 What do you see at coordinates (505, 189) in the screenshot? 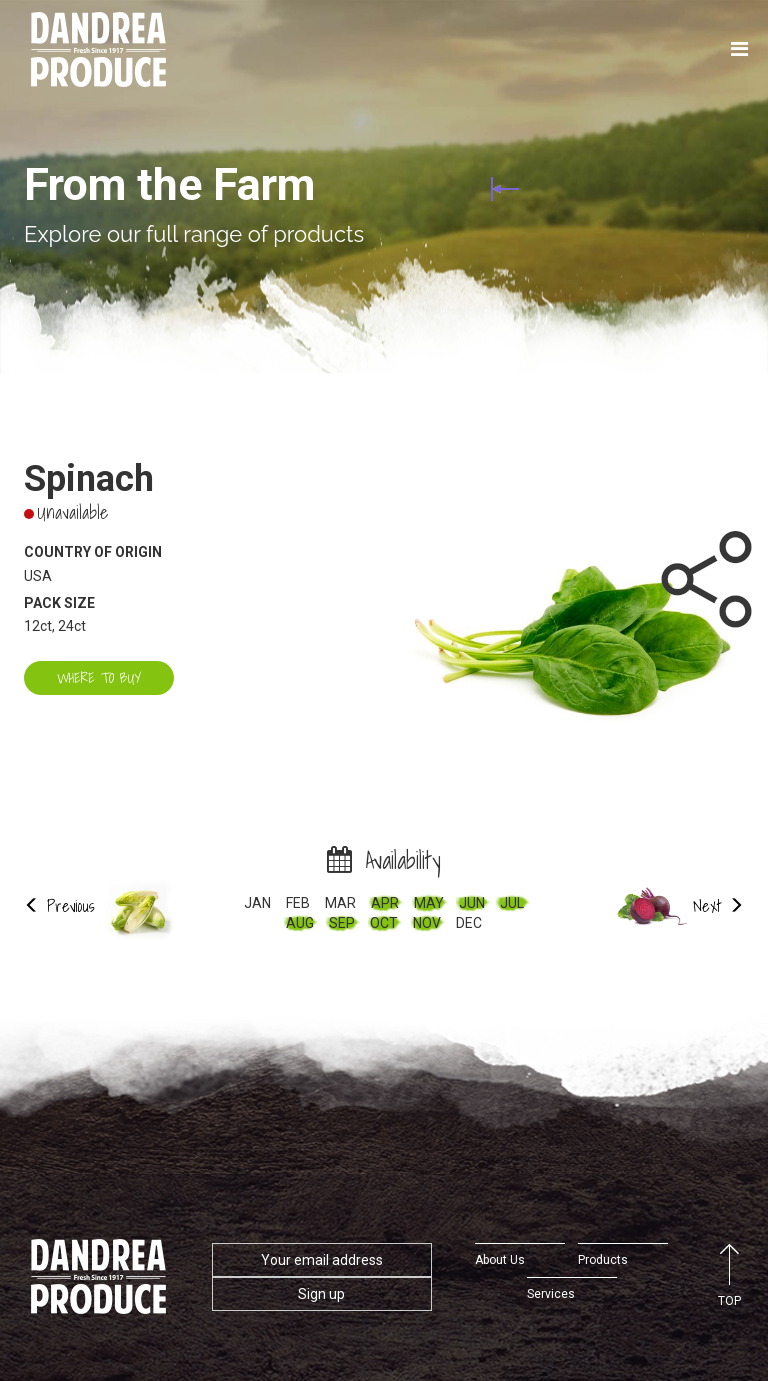
I see `go to the first item in a list or sequence` at bounding box center [505, 189].